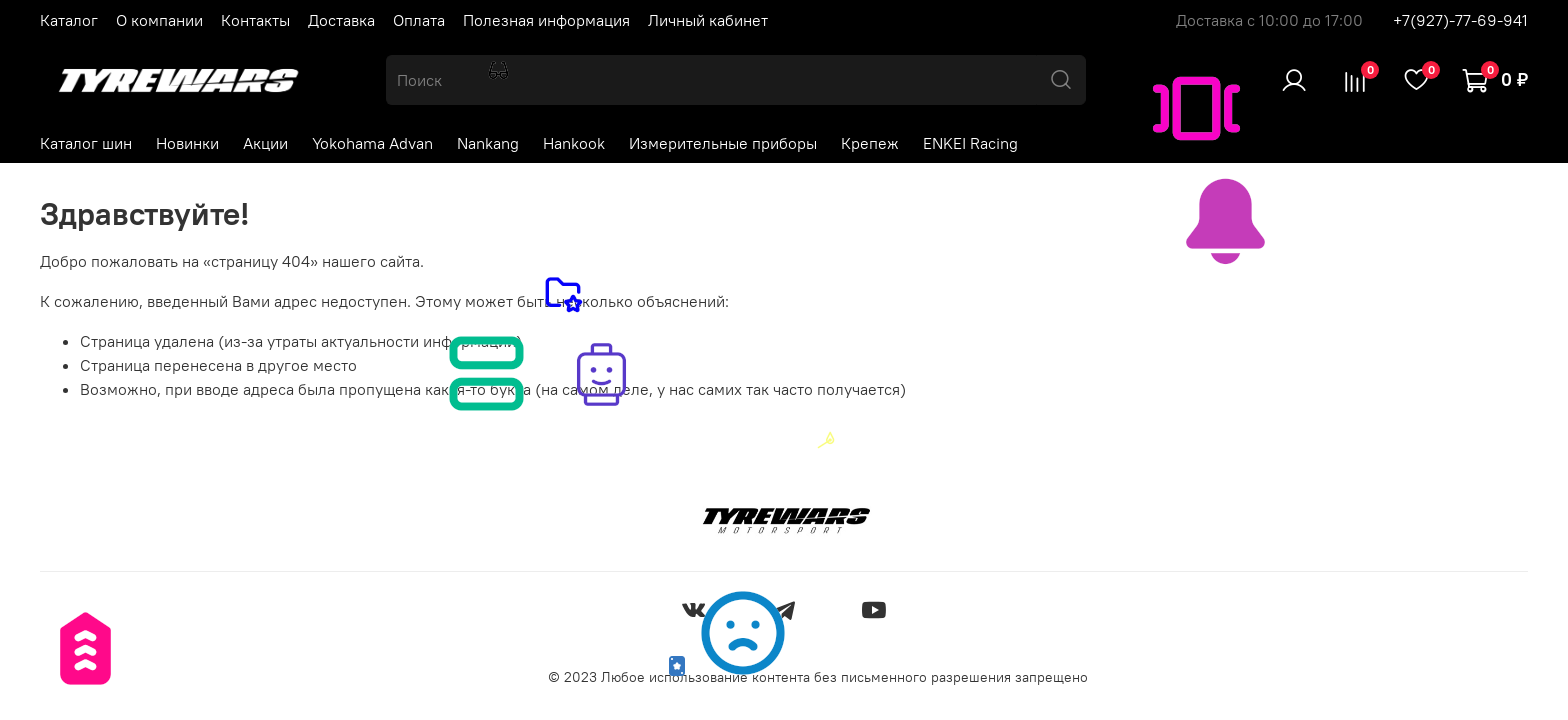 Image resolution: width=1568 pixels, height=720 pixels. I want to click on ignite or start a fire feature, so click(826, 440).